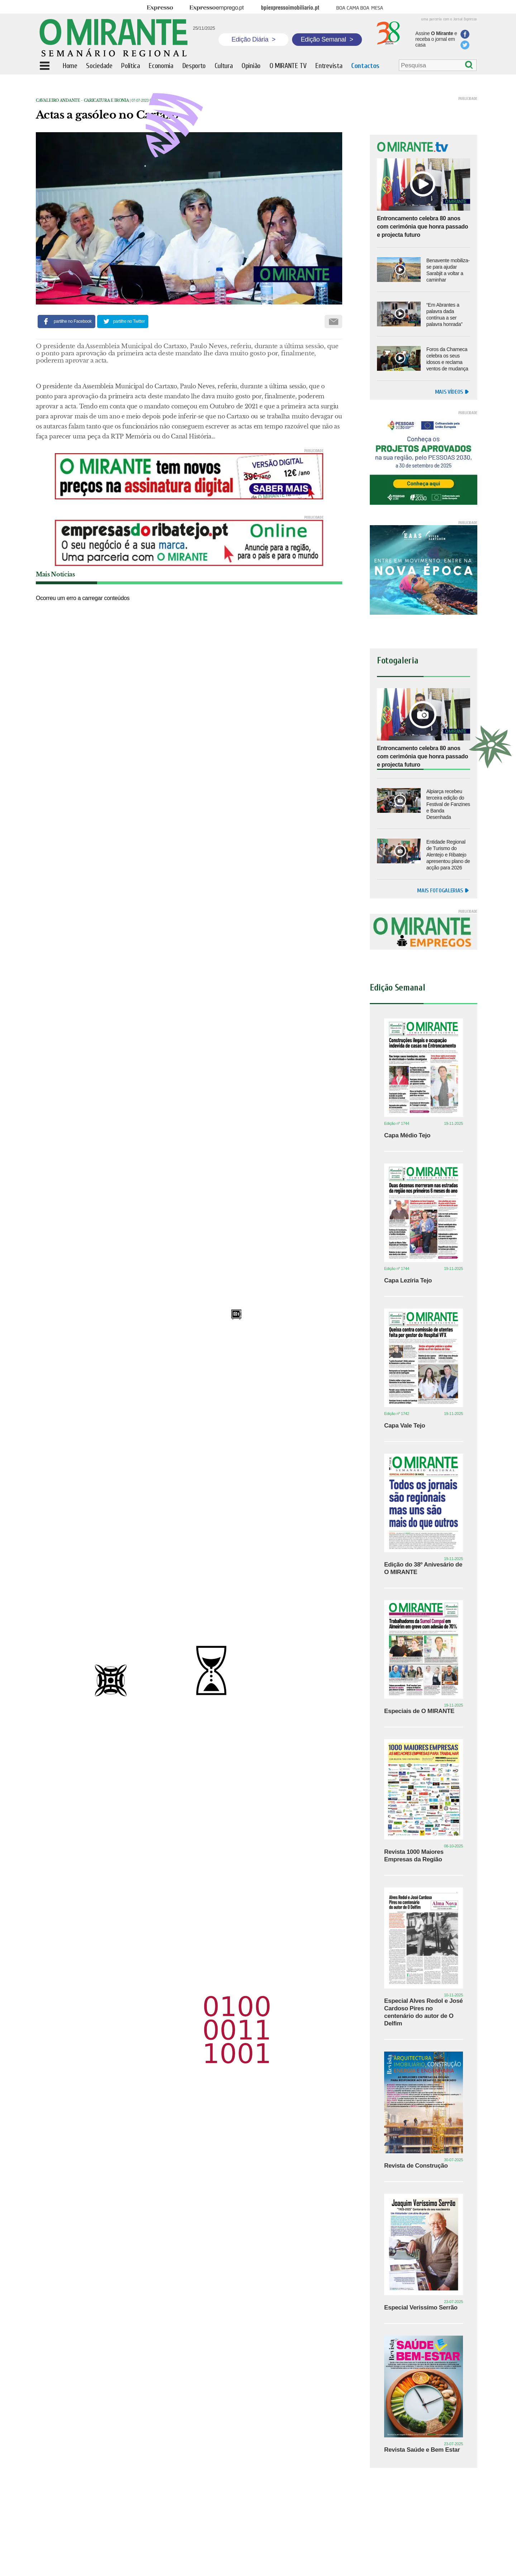  What do you see at coordinates (111, 1680) in the screenshot?
I see `decorative geometric pattern or ornamental design element` at bounding box center [111, 1680].